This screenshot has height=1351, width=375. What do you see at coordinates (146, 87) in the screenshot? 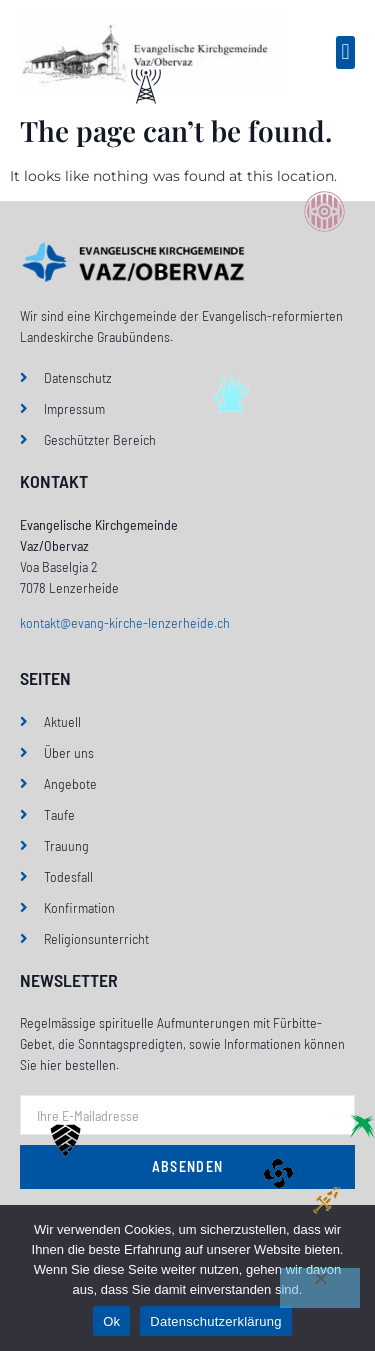
I see `broadcast or transmit a signal` at bounding box center [146, 87].